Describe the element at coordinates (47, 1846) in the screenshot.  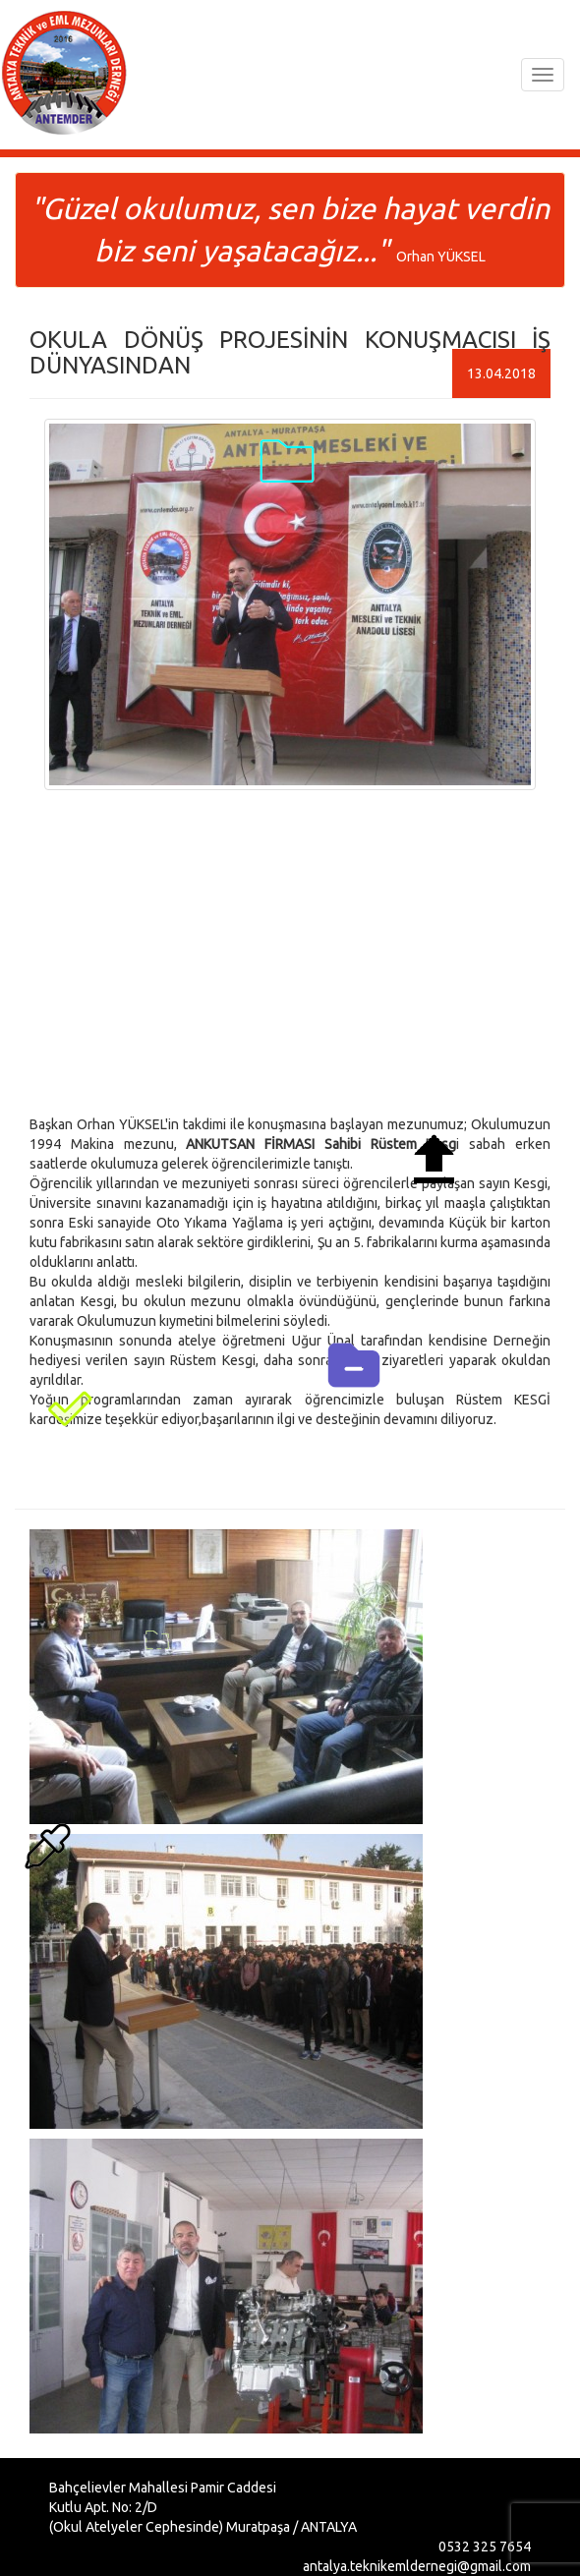
I see `pick a color from the screen` at that location.